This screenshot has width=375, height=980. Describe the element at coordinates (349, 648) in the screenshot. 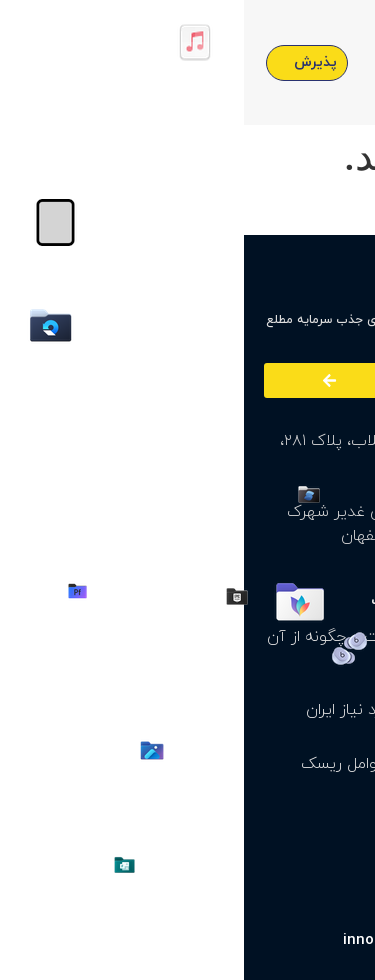

I see `connect Beats earbuds via bluetooth` at that location.